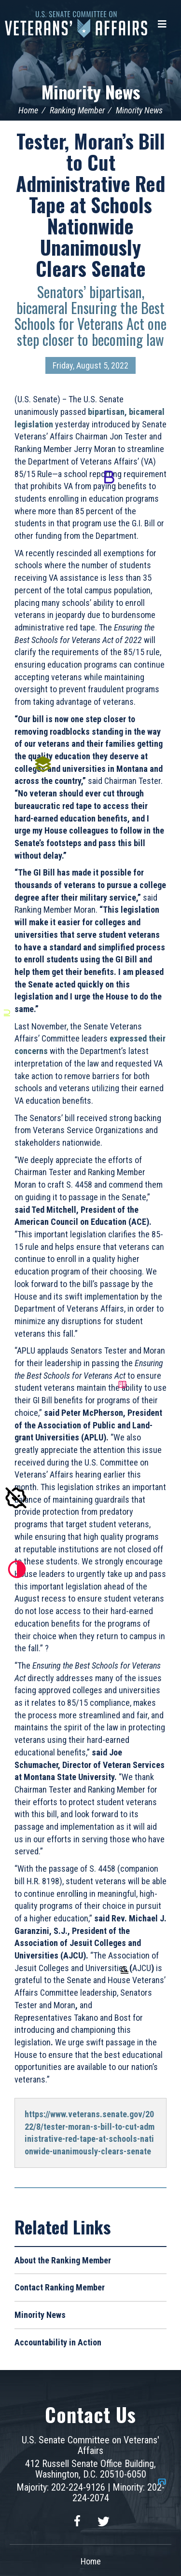 The width and height of the screenshot is (181, 2576). Describe the element at coordinates (43, 764) in the screenshot. I see `view front layer of a stack` at that location.